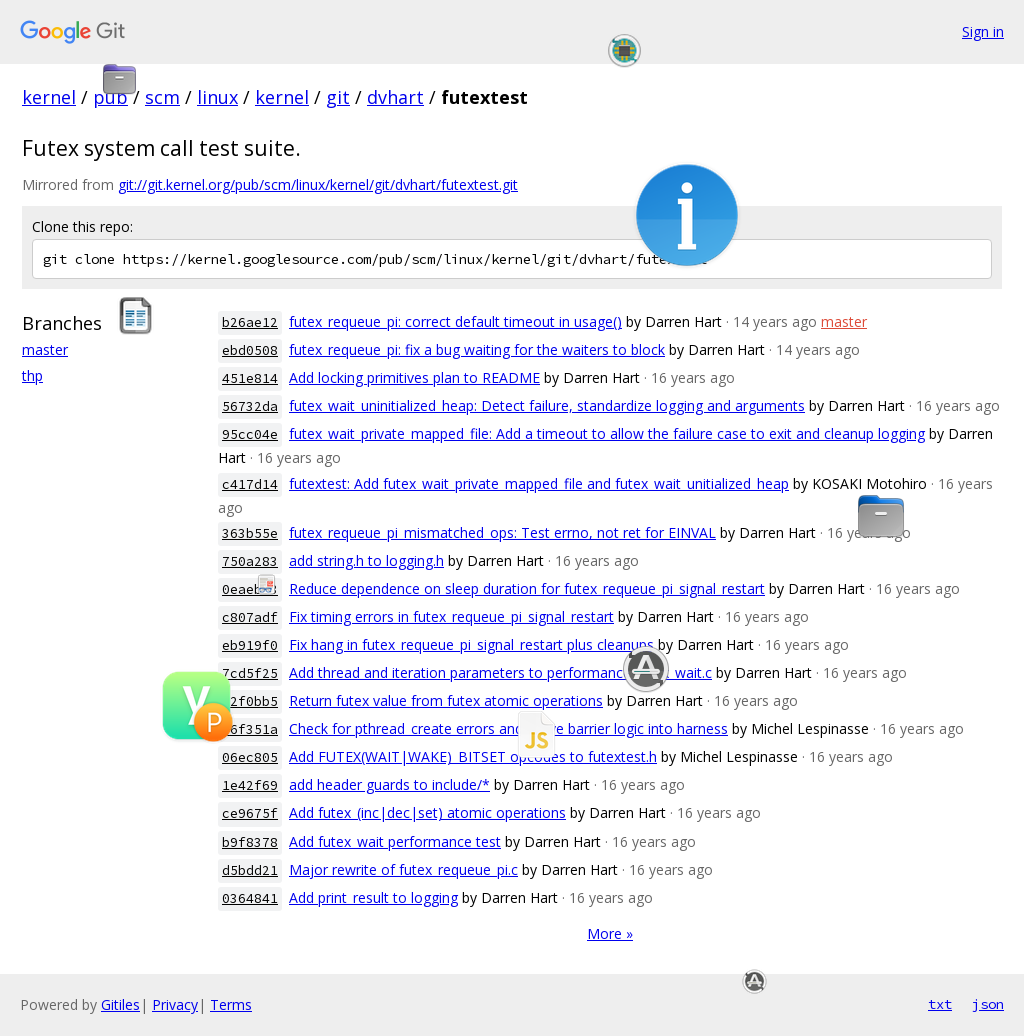  Describe the element at coordinates (135, 315) in the screenshot. I see `libreoffice master document file type` at that location.